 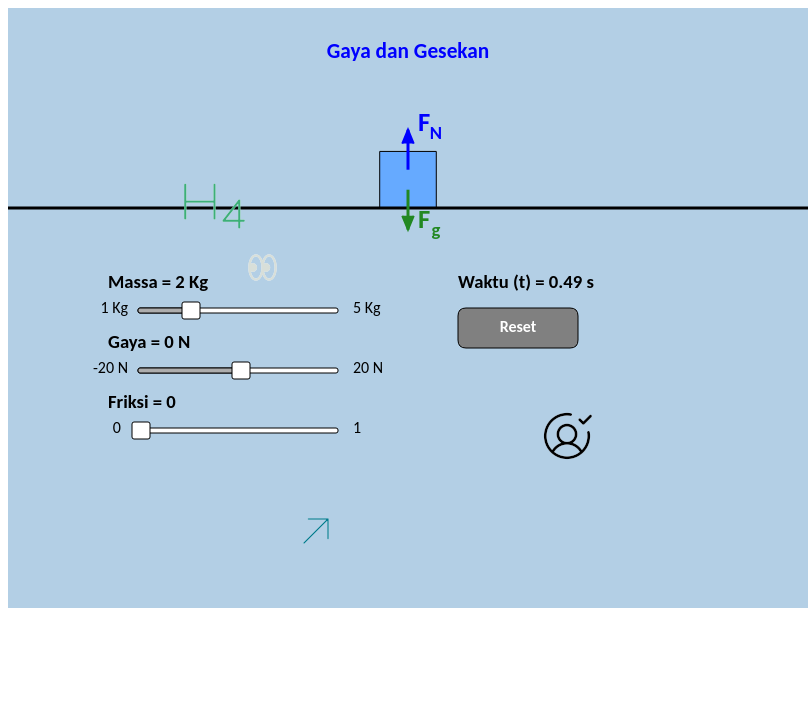 I want to click on indicates someone is viewing or watching, so click(x=262, y=267).